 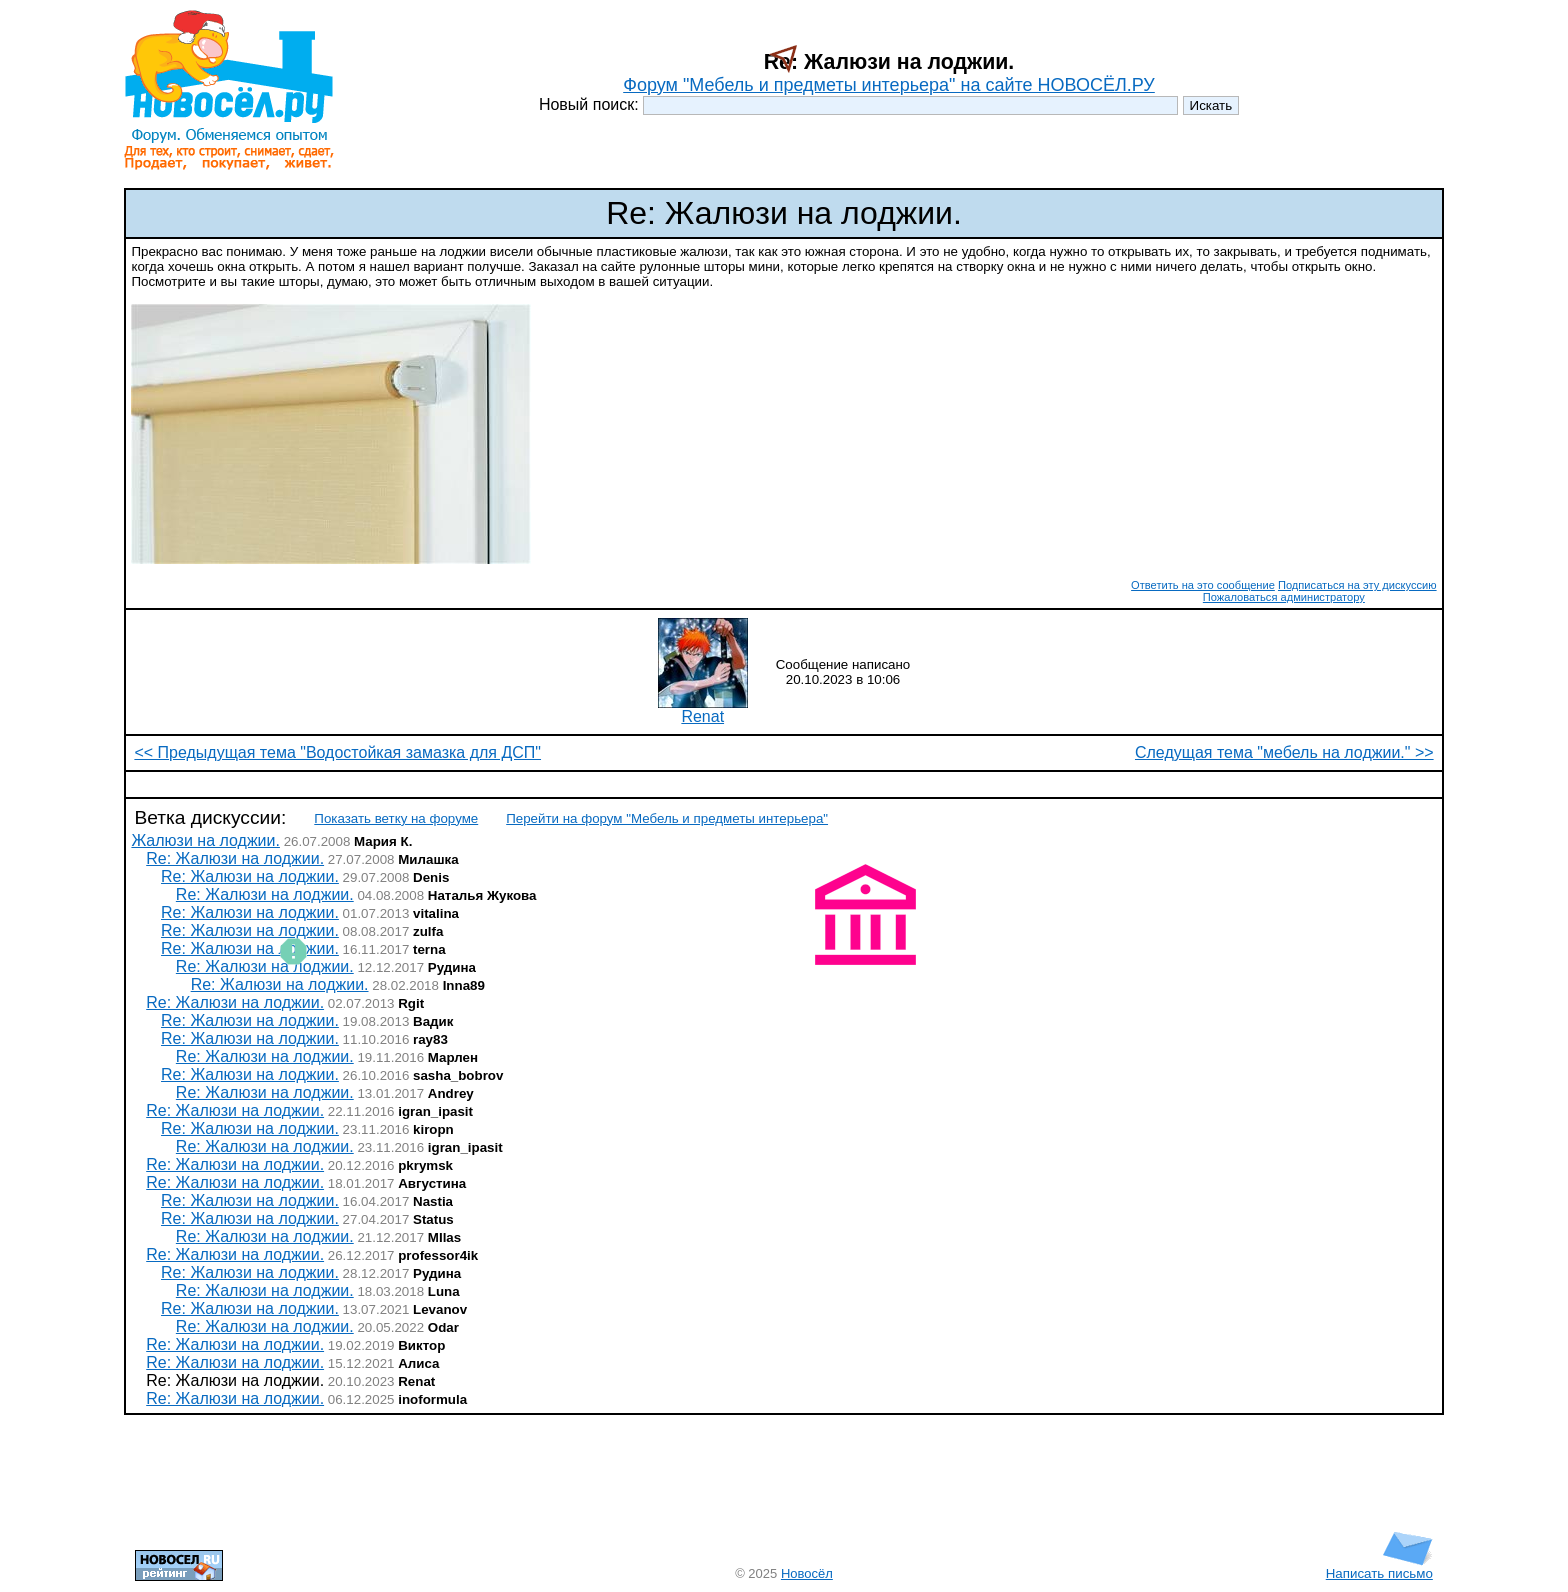 I want to click on access banking or financial services, so click(x=865, y=914).